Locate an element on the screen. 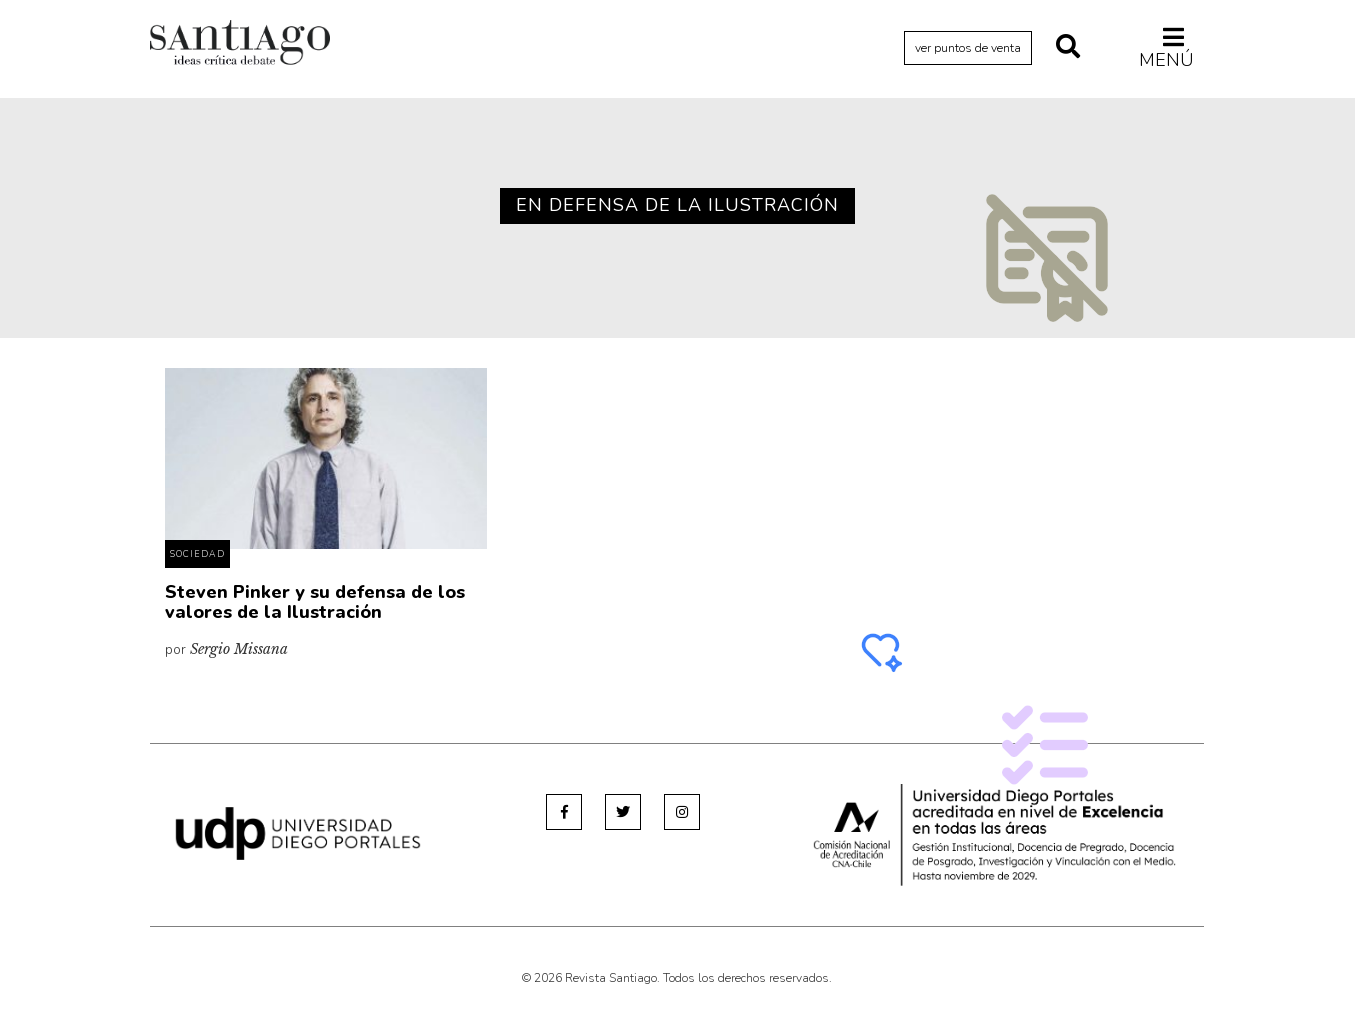  add to favorites with AI-powered recommendations is located at coordinates (880, 650).